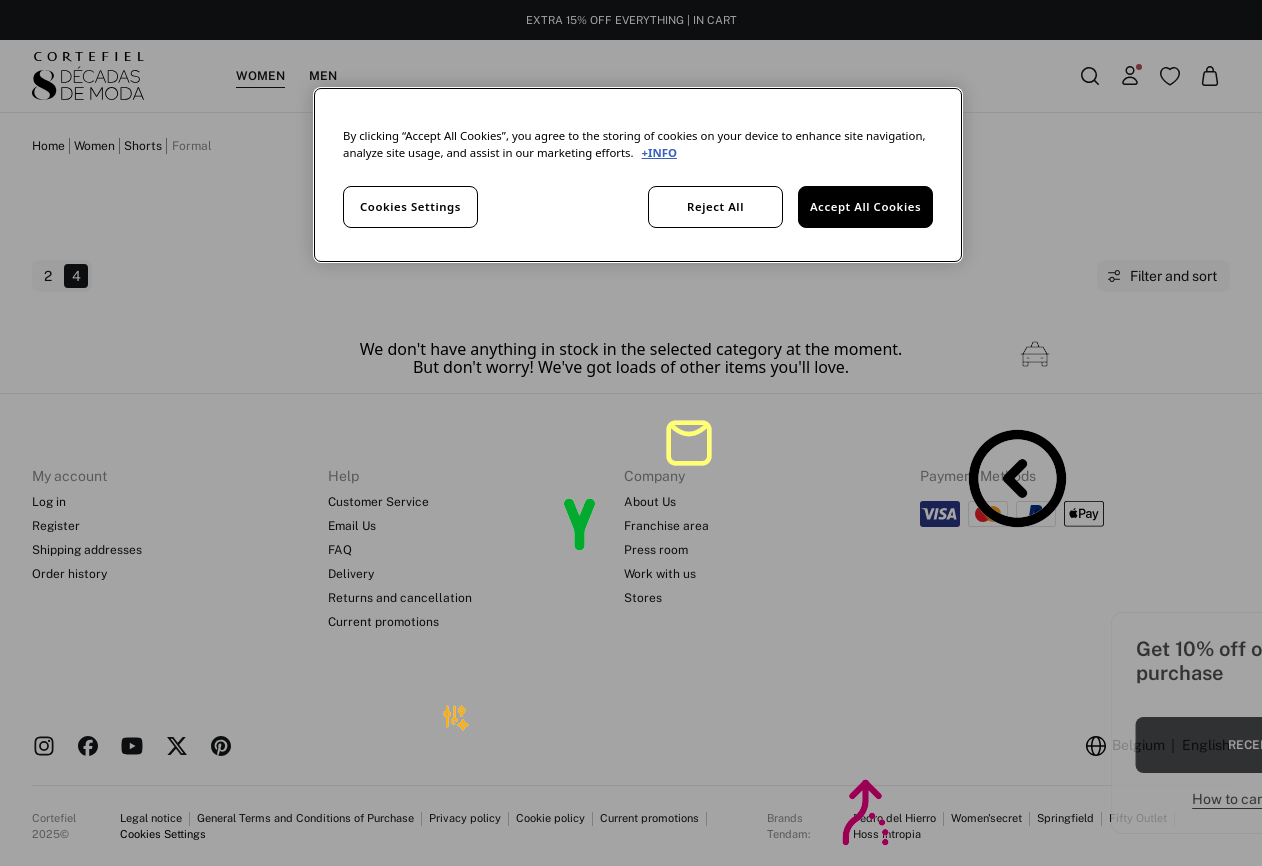  Describe the element at coordinates (454, 716) in the screenshot. I see `access AI-powered or smart settings adjustments` at that location.